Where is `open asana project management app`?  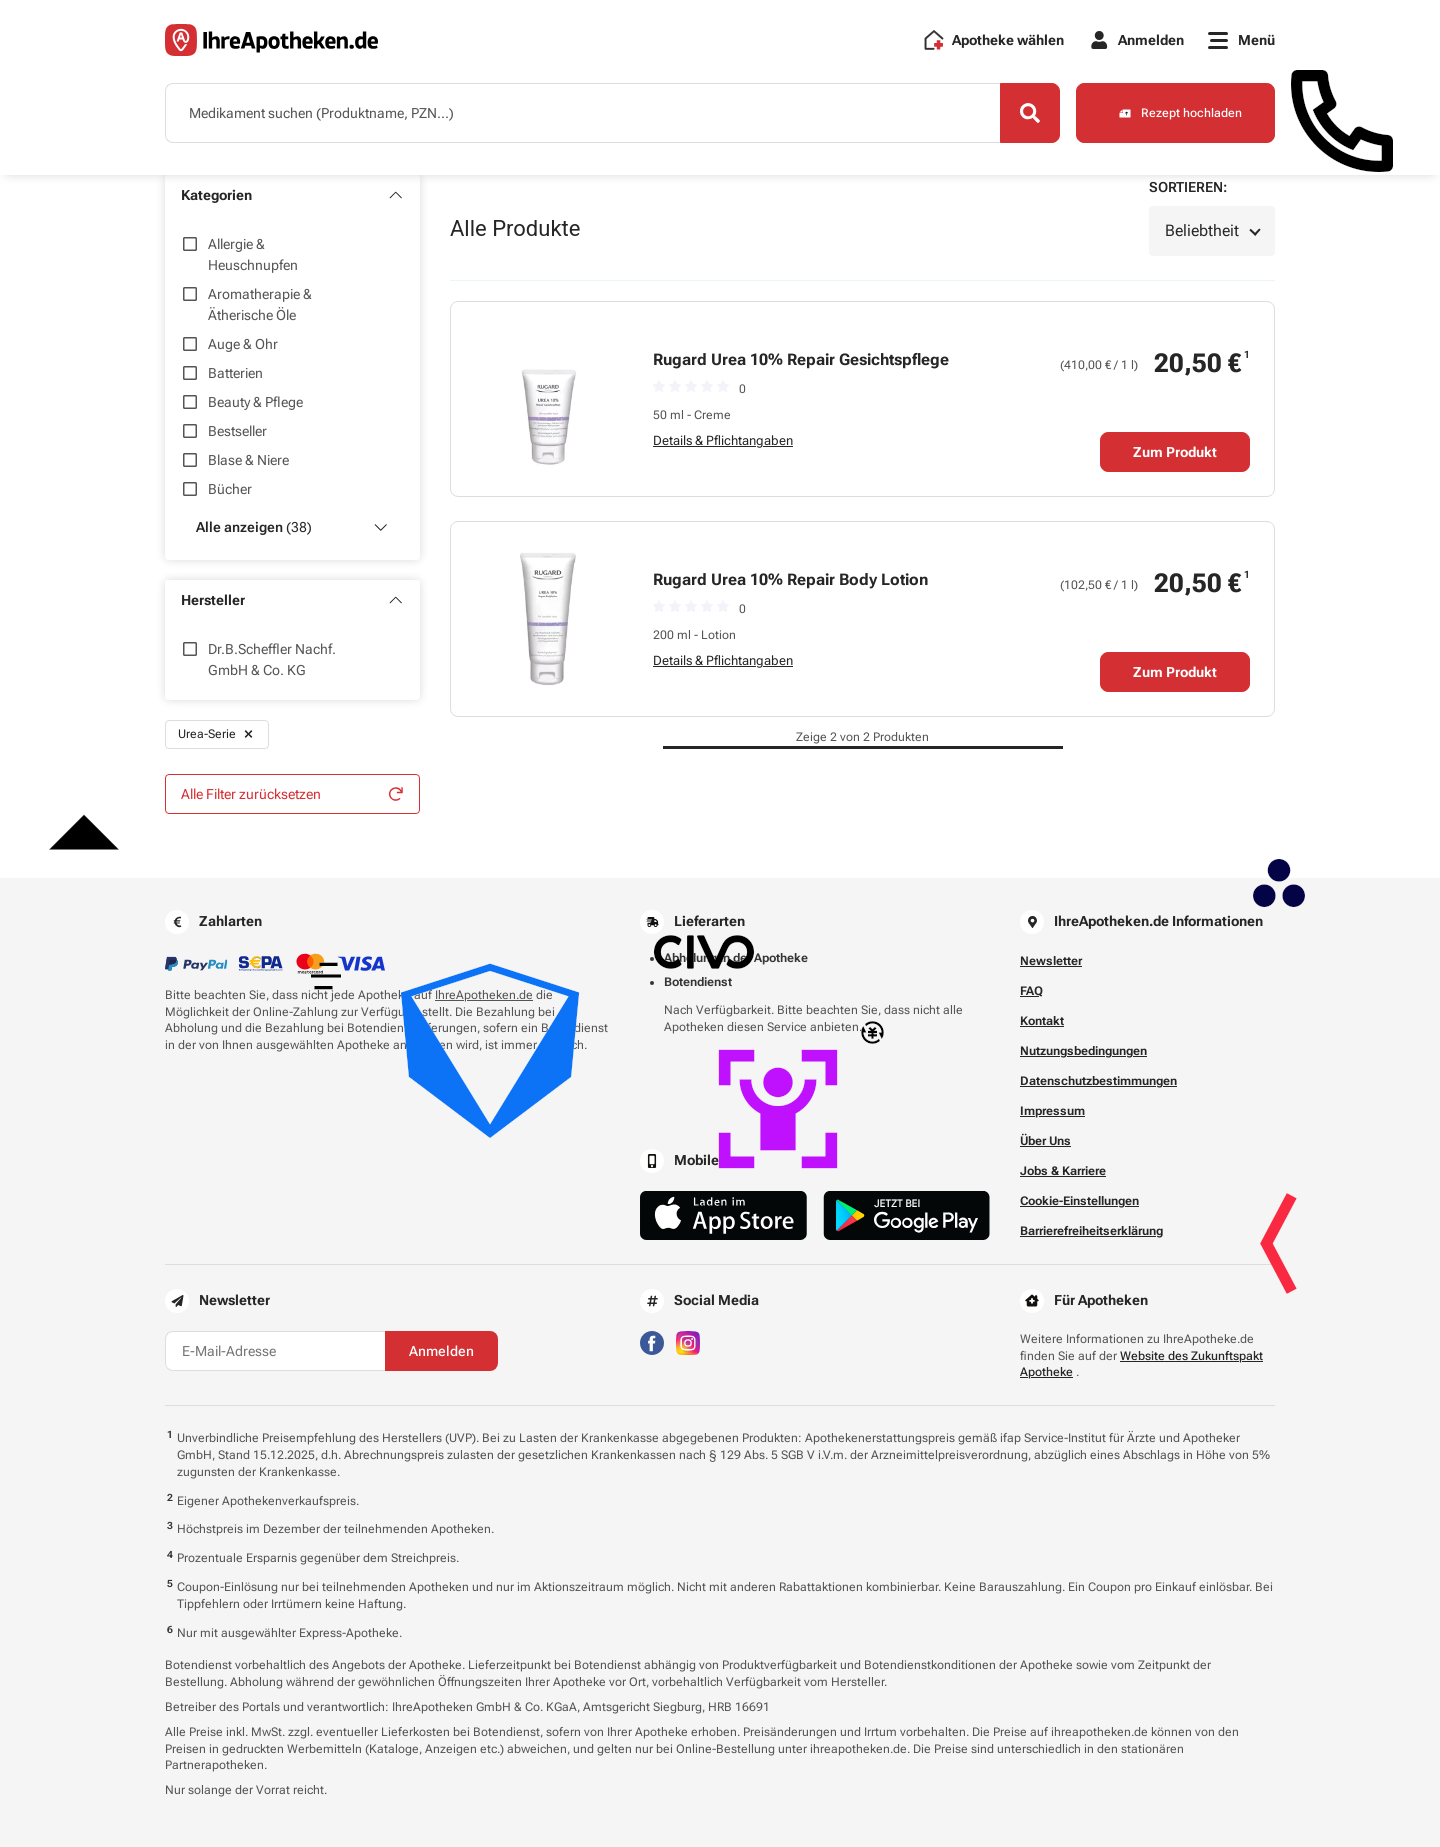 open asana project management app is located at coordinates (1279, 883).